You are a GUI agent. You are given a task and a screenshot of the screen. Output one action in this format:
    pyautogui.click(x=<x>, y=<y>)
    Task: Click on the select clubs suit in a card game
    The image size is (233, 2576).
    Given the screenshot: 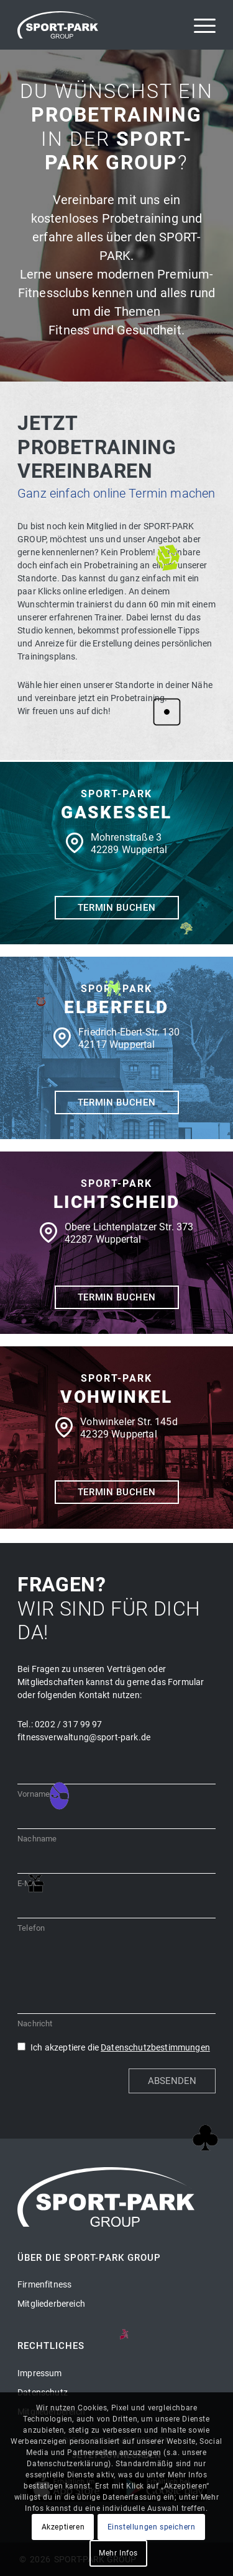 What is the action you would take?
    pyautogui.click(x=205, y=2137)
    